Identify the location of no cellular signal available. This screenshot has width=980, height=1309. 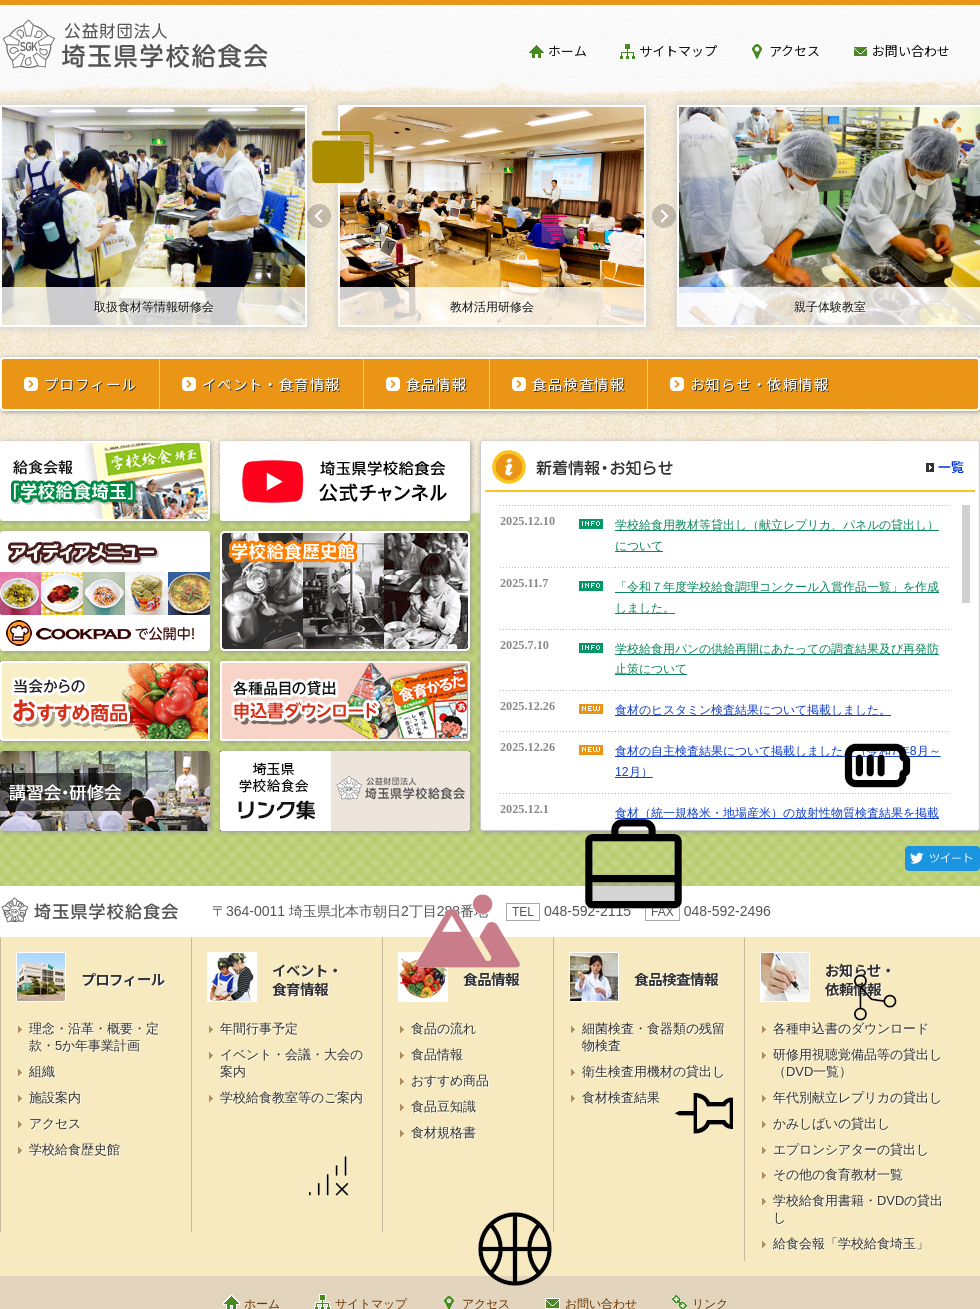
(329, 1178).